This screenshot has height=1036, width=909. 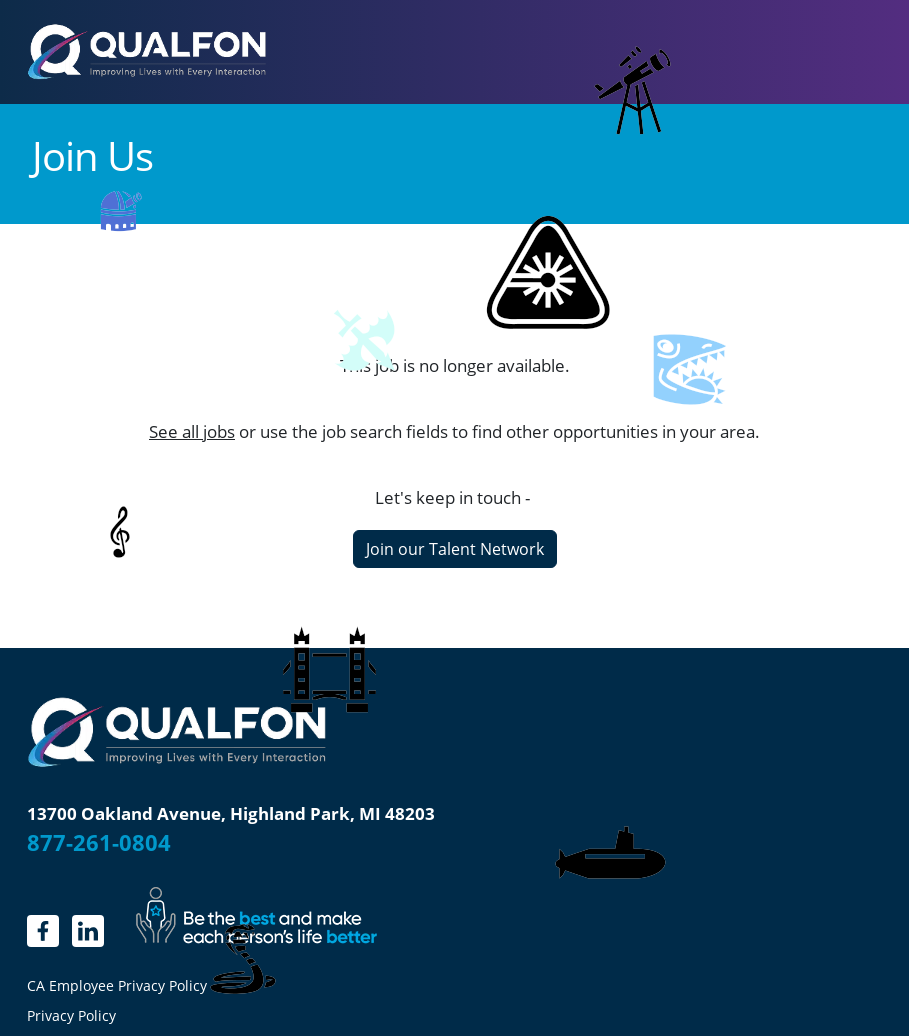 I want to click on view London landmarks or attractions, so click(x=329, y=667).